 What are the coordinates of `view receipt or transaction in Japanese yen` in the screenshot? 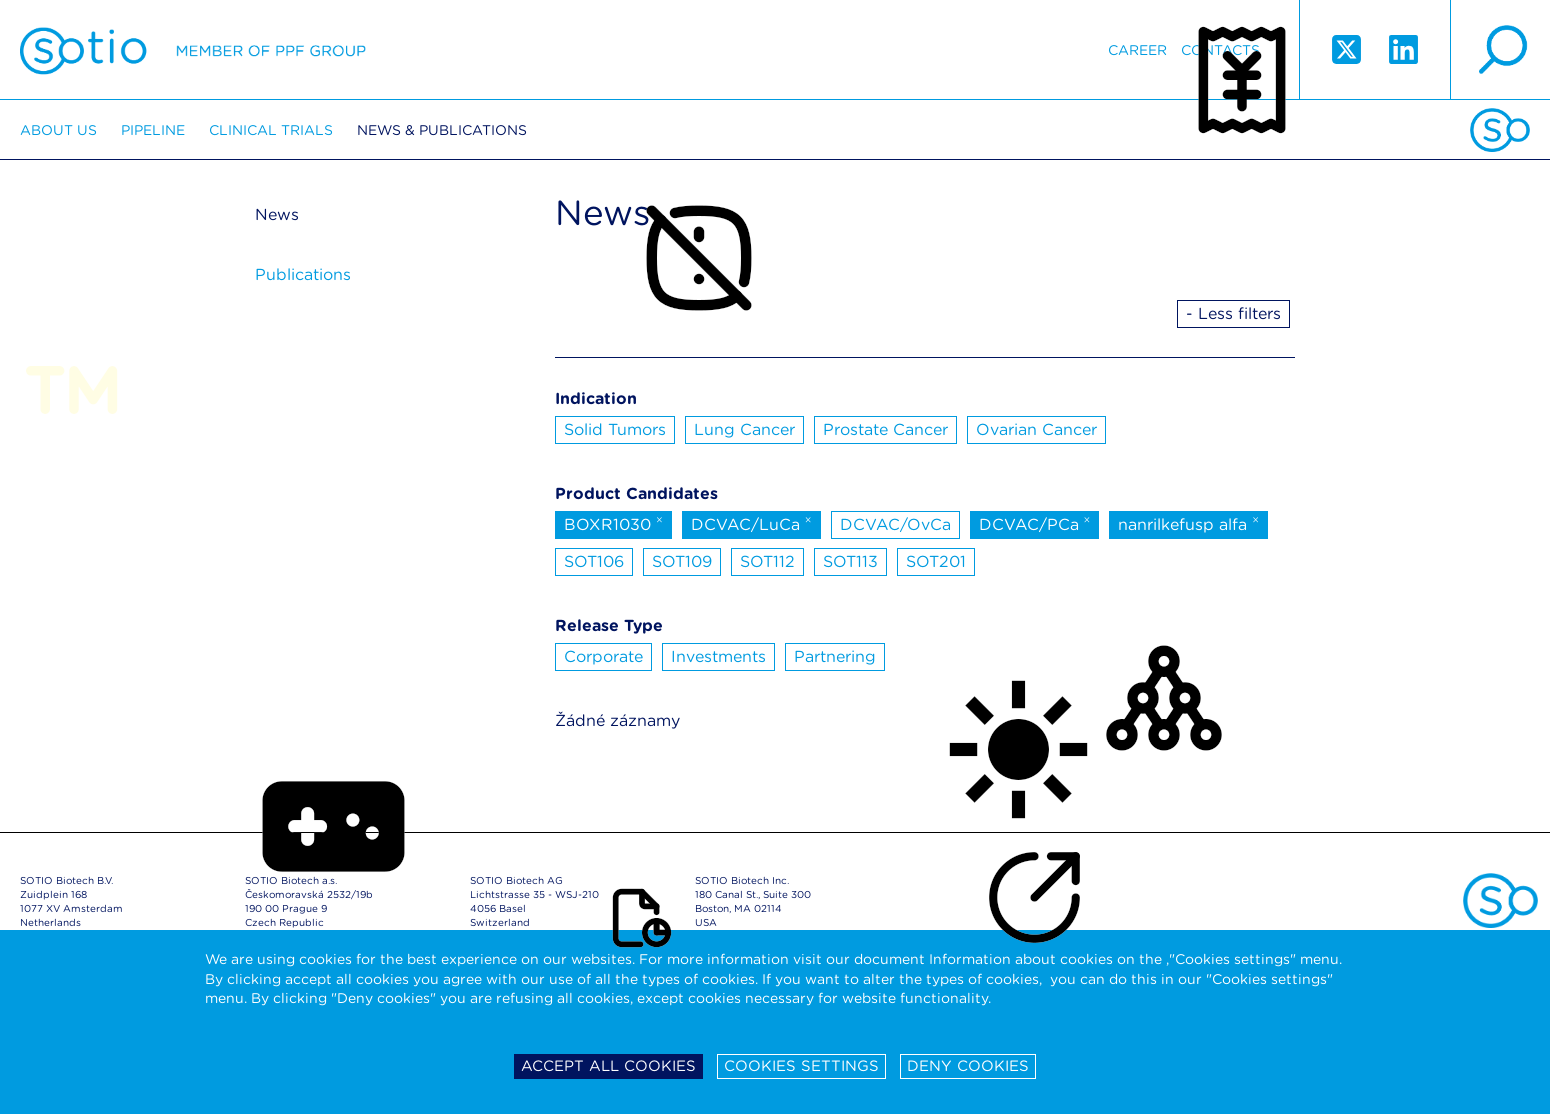 It's located at (1242, 80).